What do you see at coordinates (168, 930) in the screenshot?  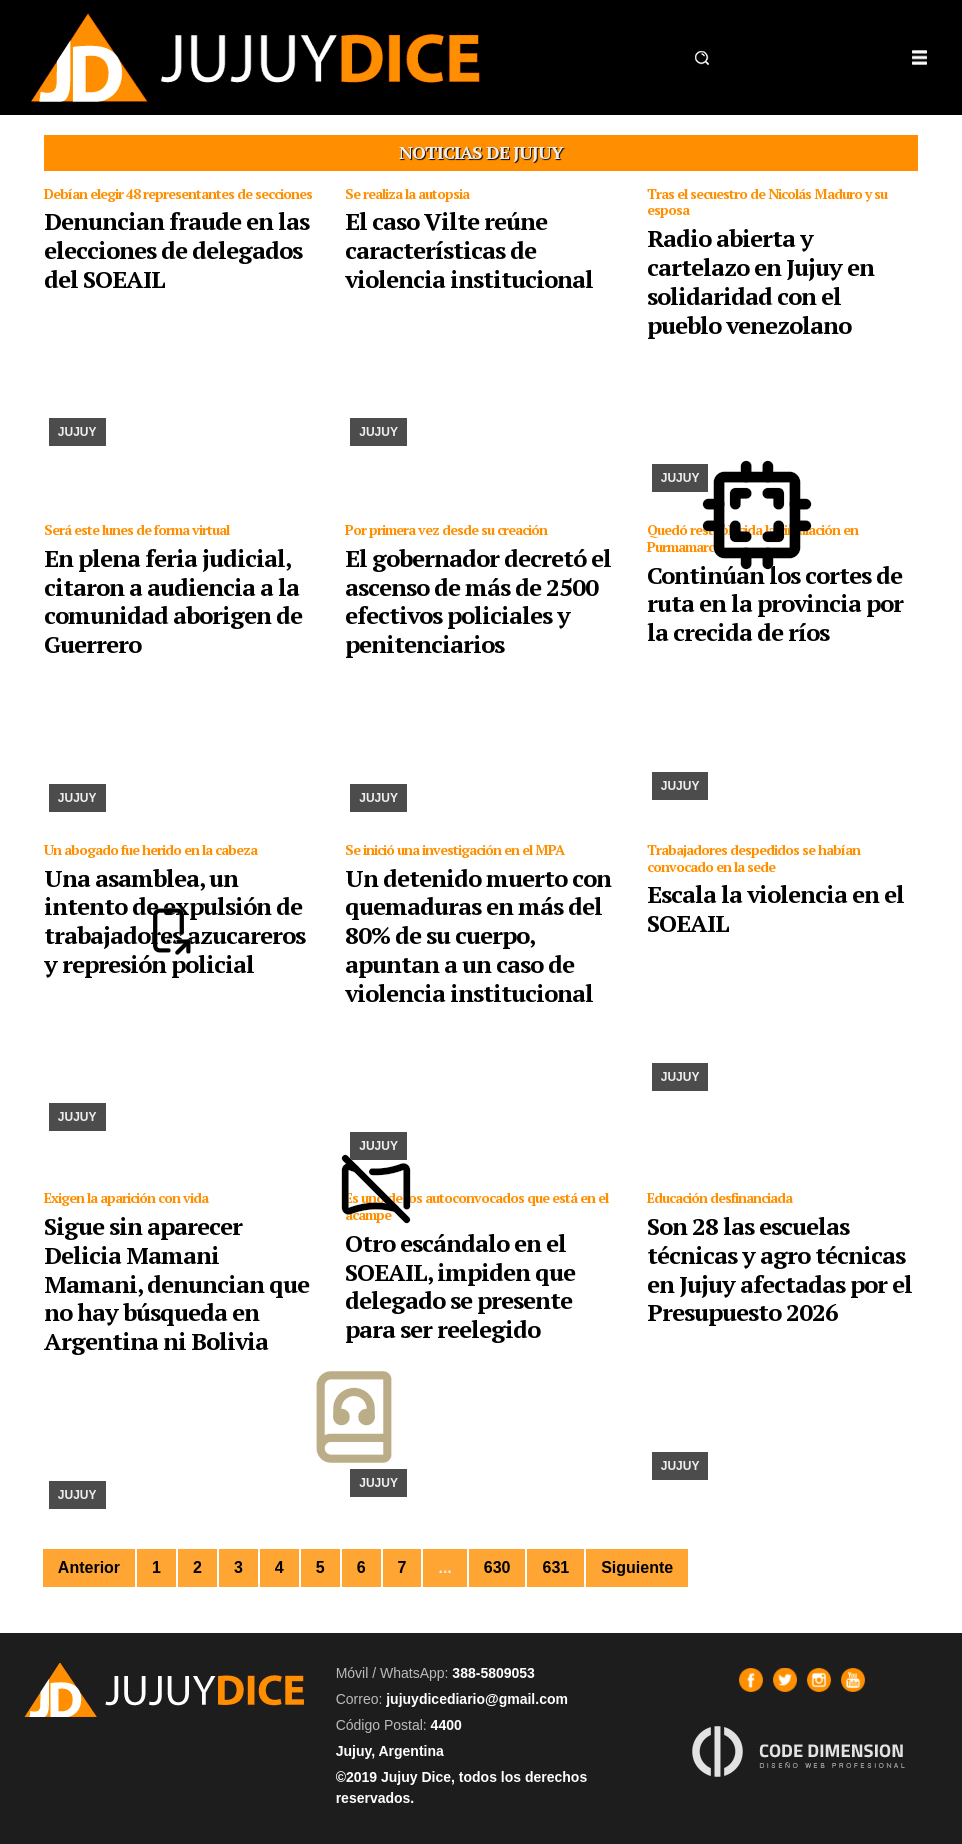 I see `share content from your mobile device` at bounding box center [168, 930].